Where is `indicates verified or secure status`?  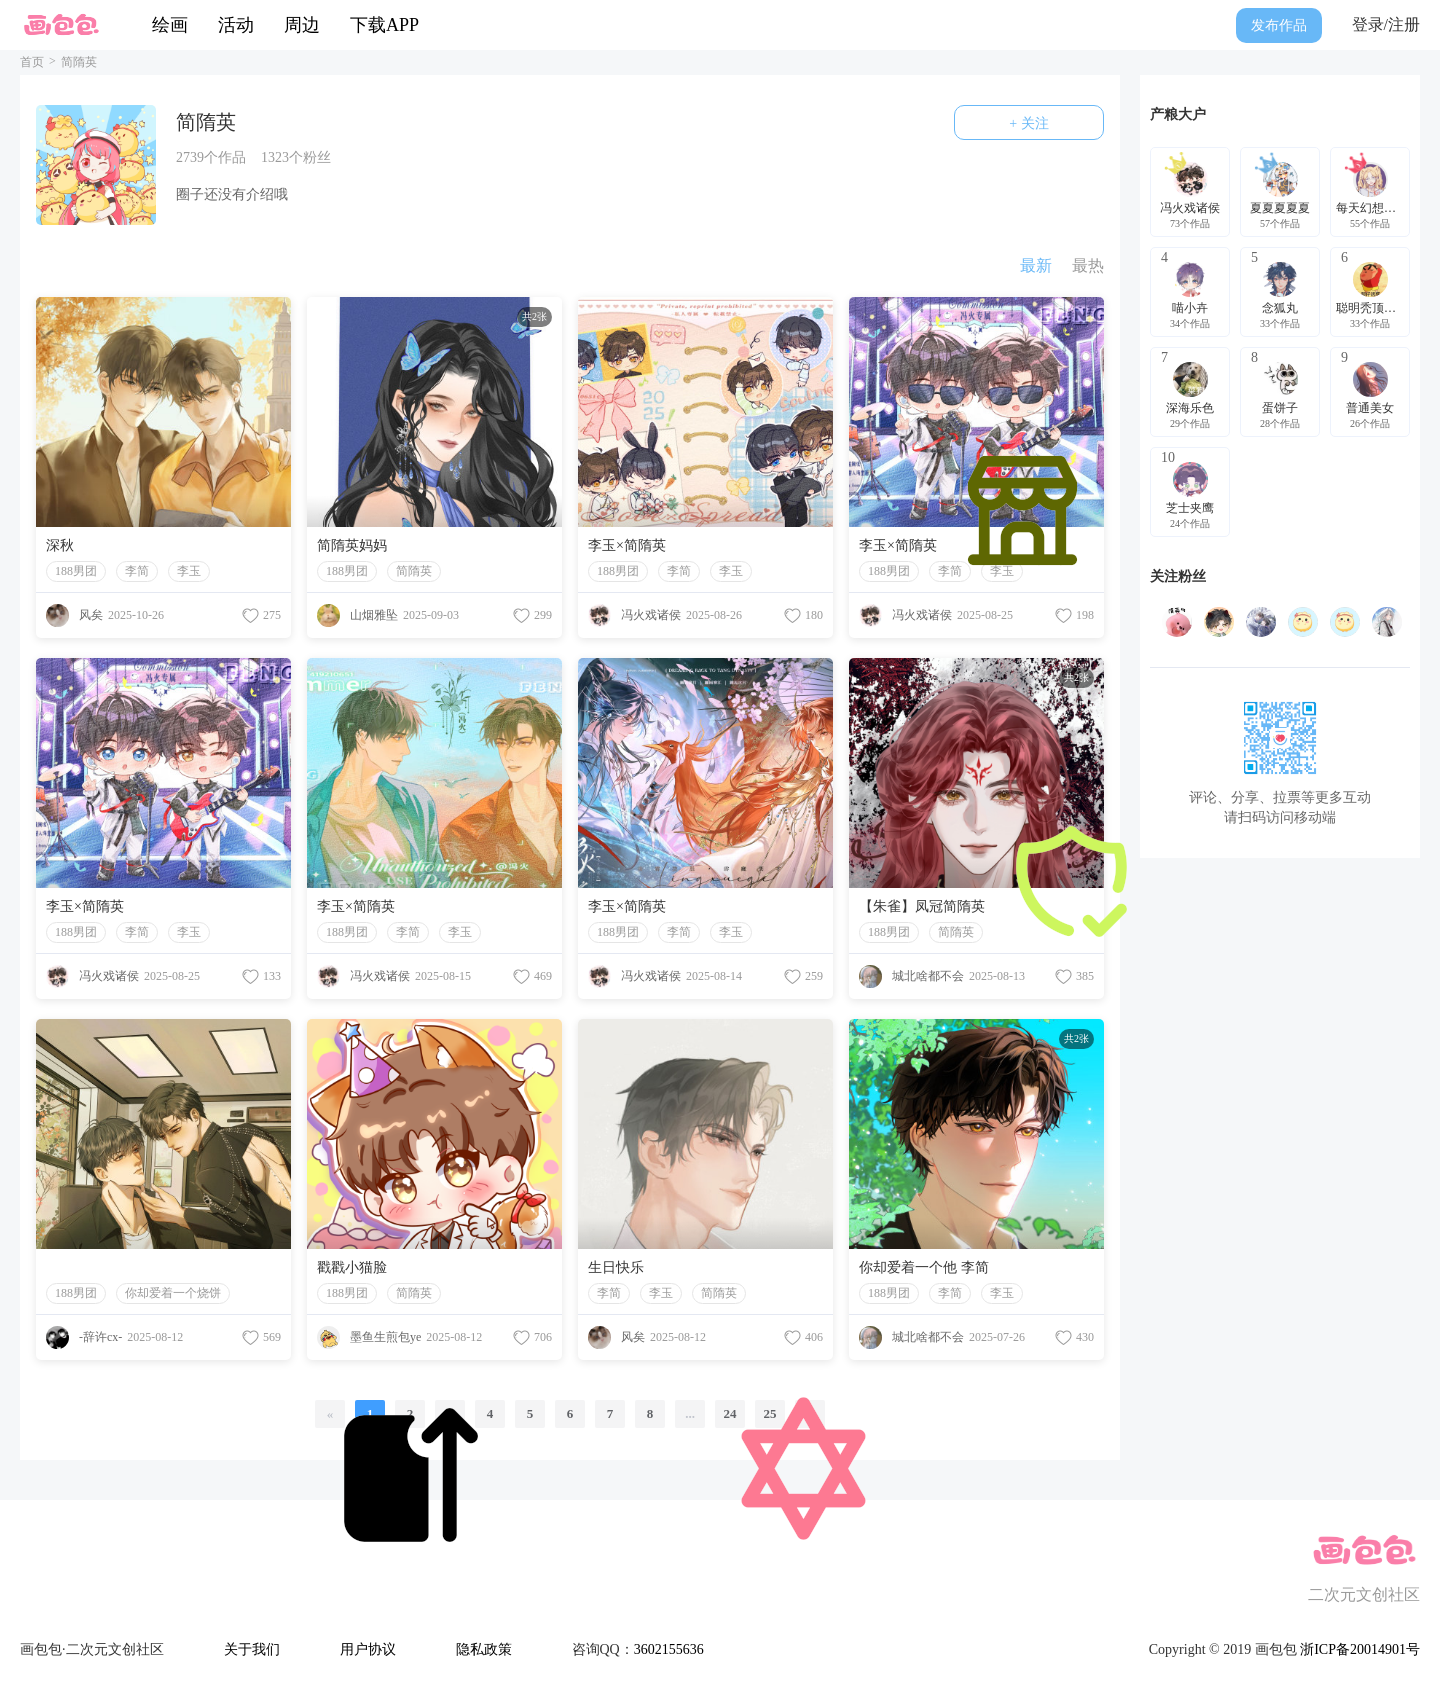
indicates verified or secure status is located at coordinates (1071, 881).